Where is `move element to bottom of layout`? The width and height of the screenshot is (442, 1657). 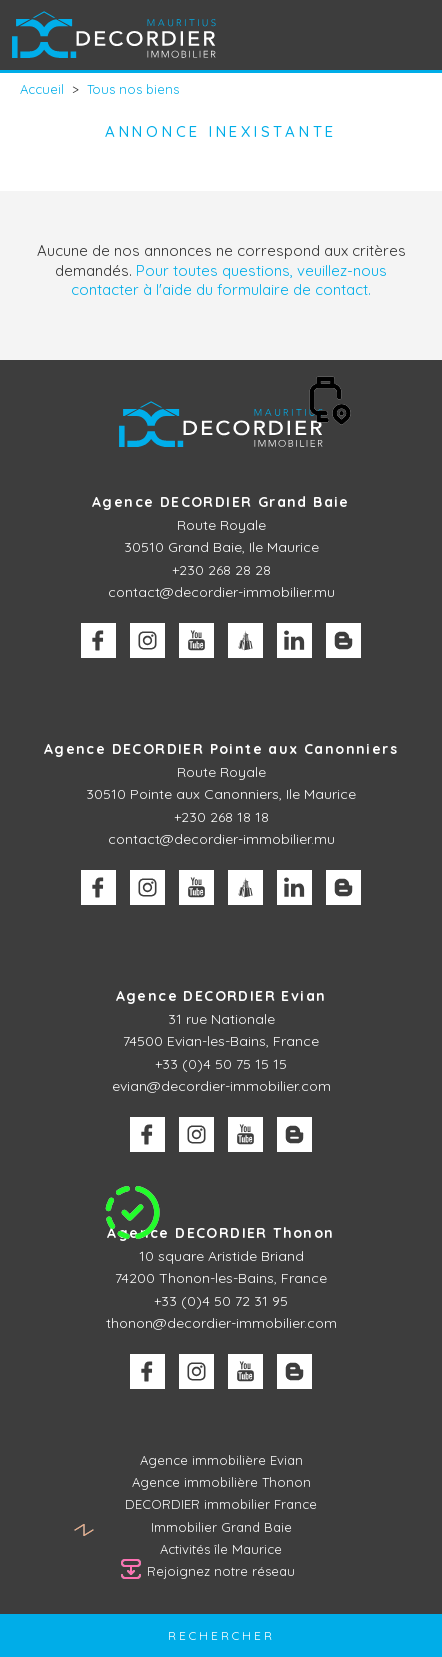 move element to bottom of layout is located at coordinates (131, 1569).